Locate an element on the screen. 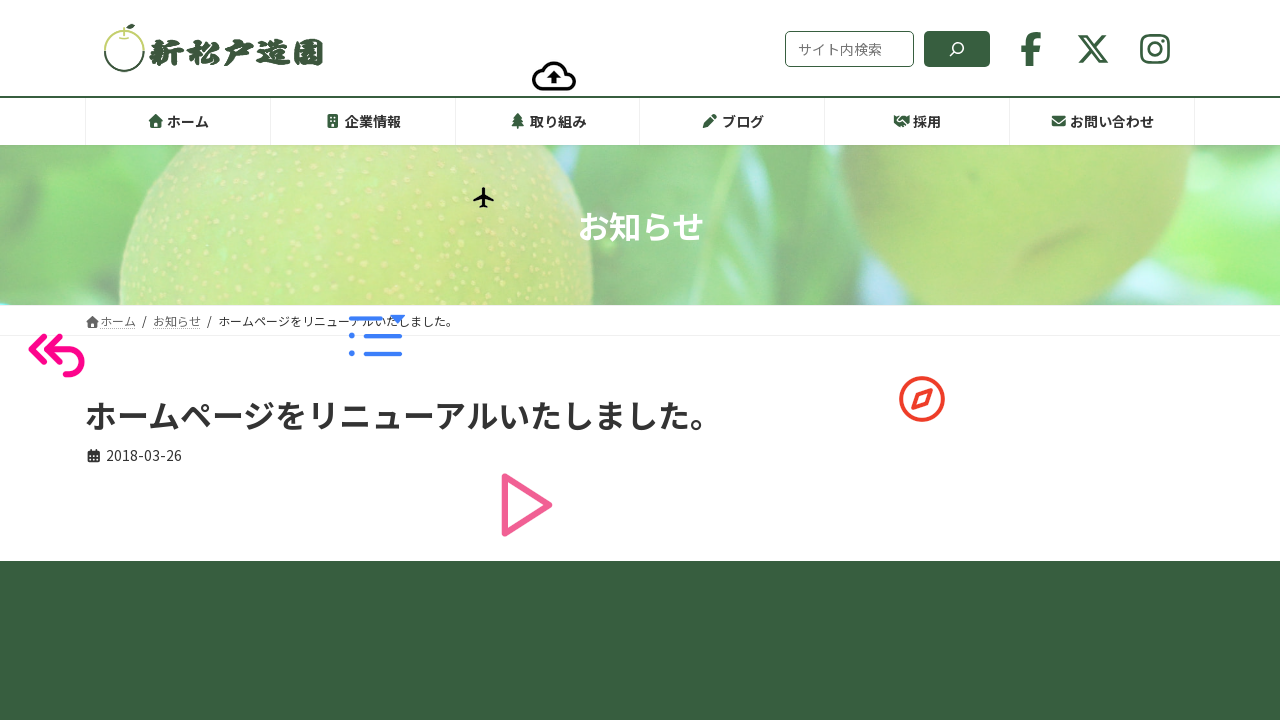  play media or video content is located at coordinates (527, 505).